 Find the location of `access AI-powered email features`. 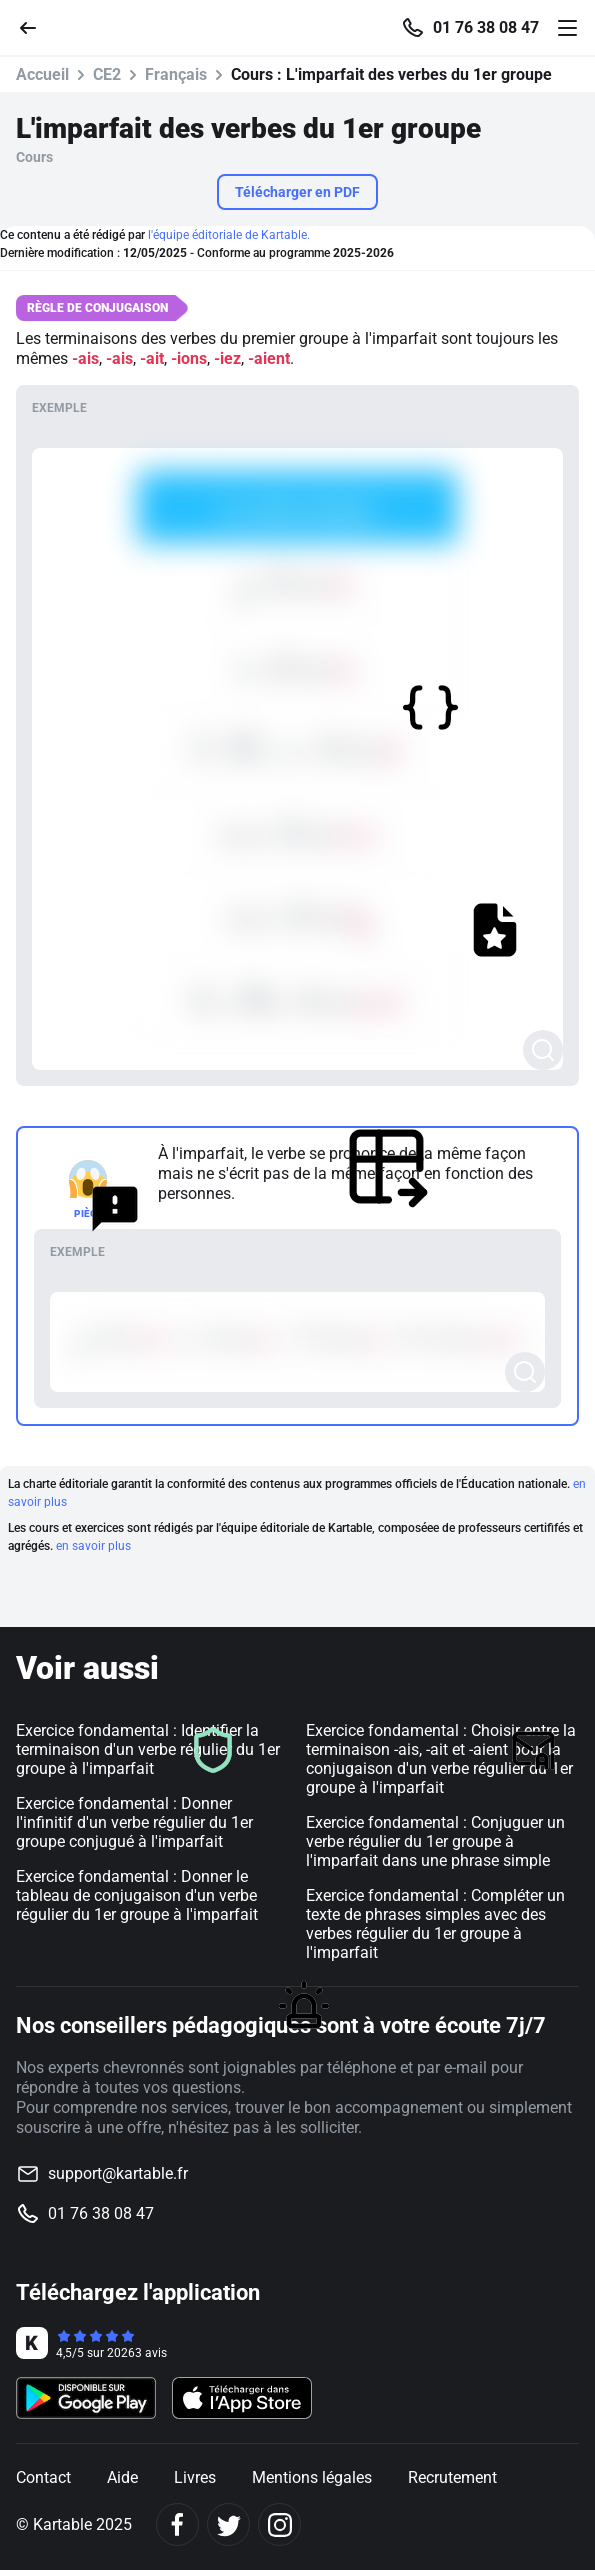

access AI-powered email features is located at coordinates (533, 1748).